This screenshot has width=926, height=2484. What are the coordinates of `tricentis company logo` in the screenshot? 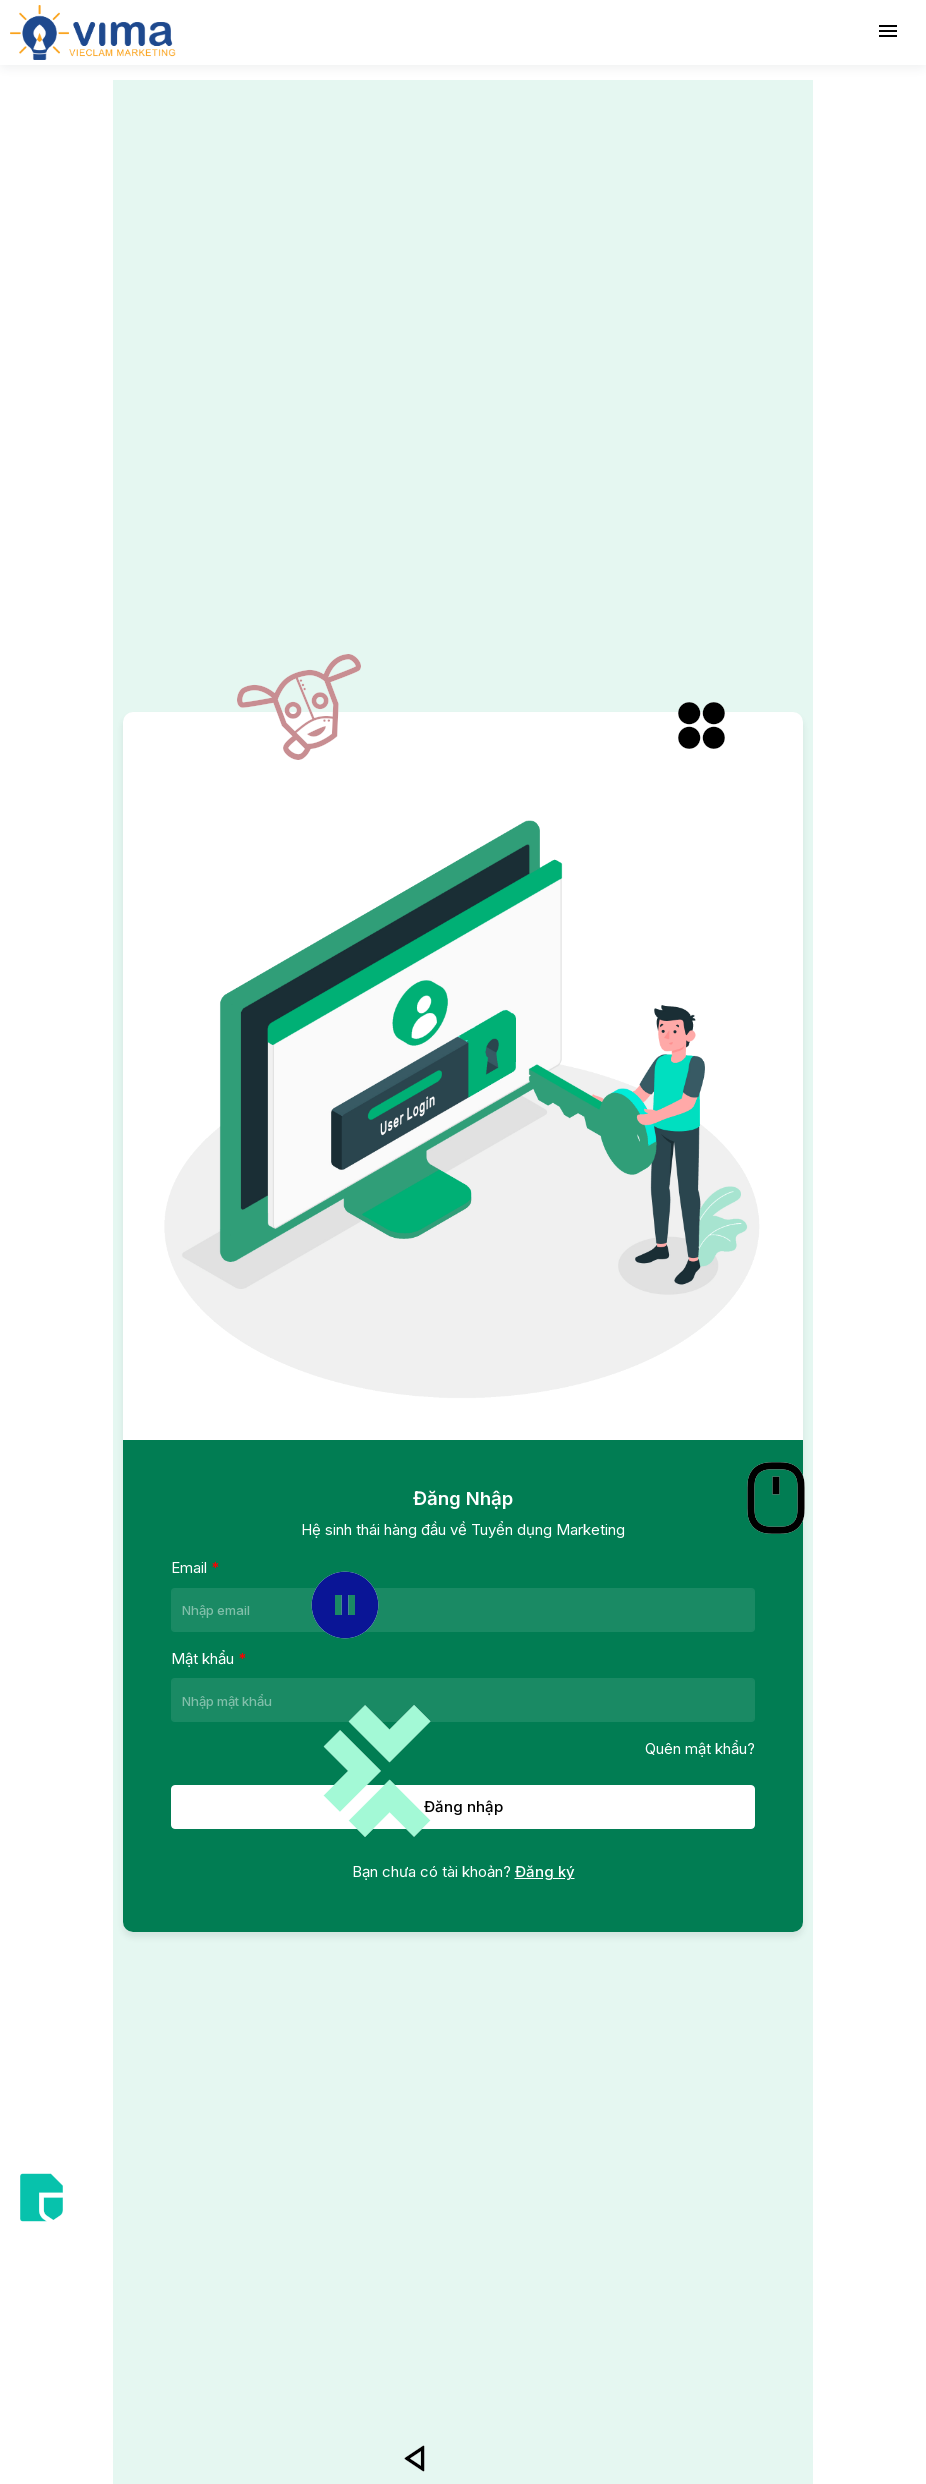 It's located at (377, 1771).